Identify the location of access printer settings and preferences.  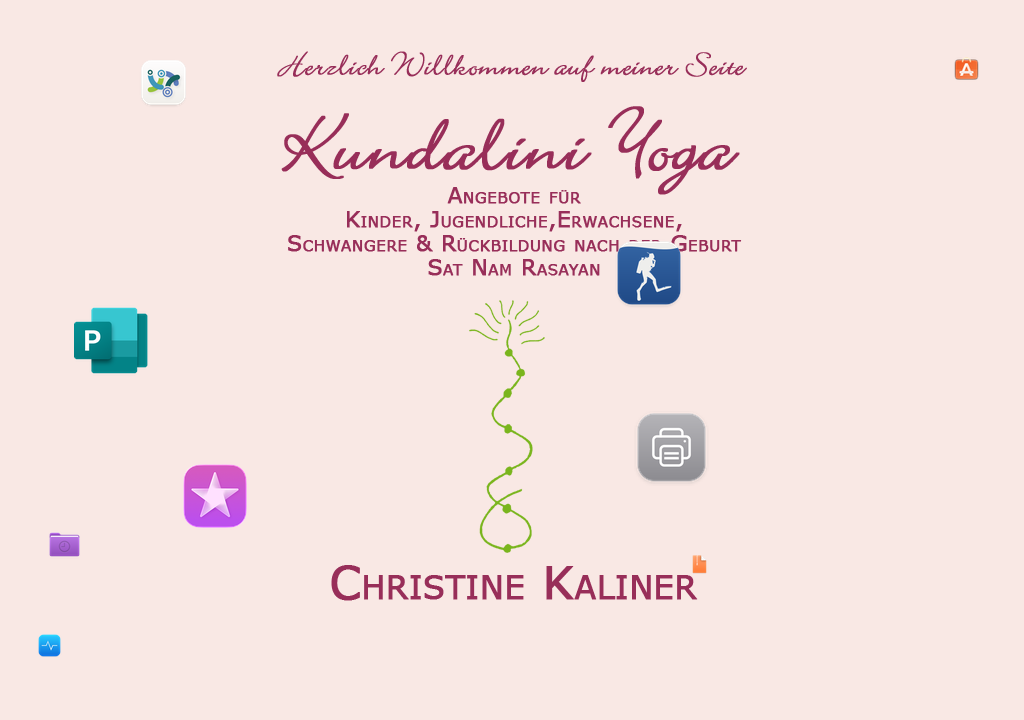
(671, 448).